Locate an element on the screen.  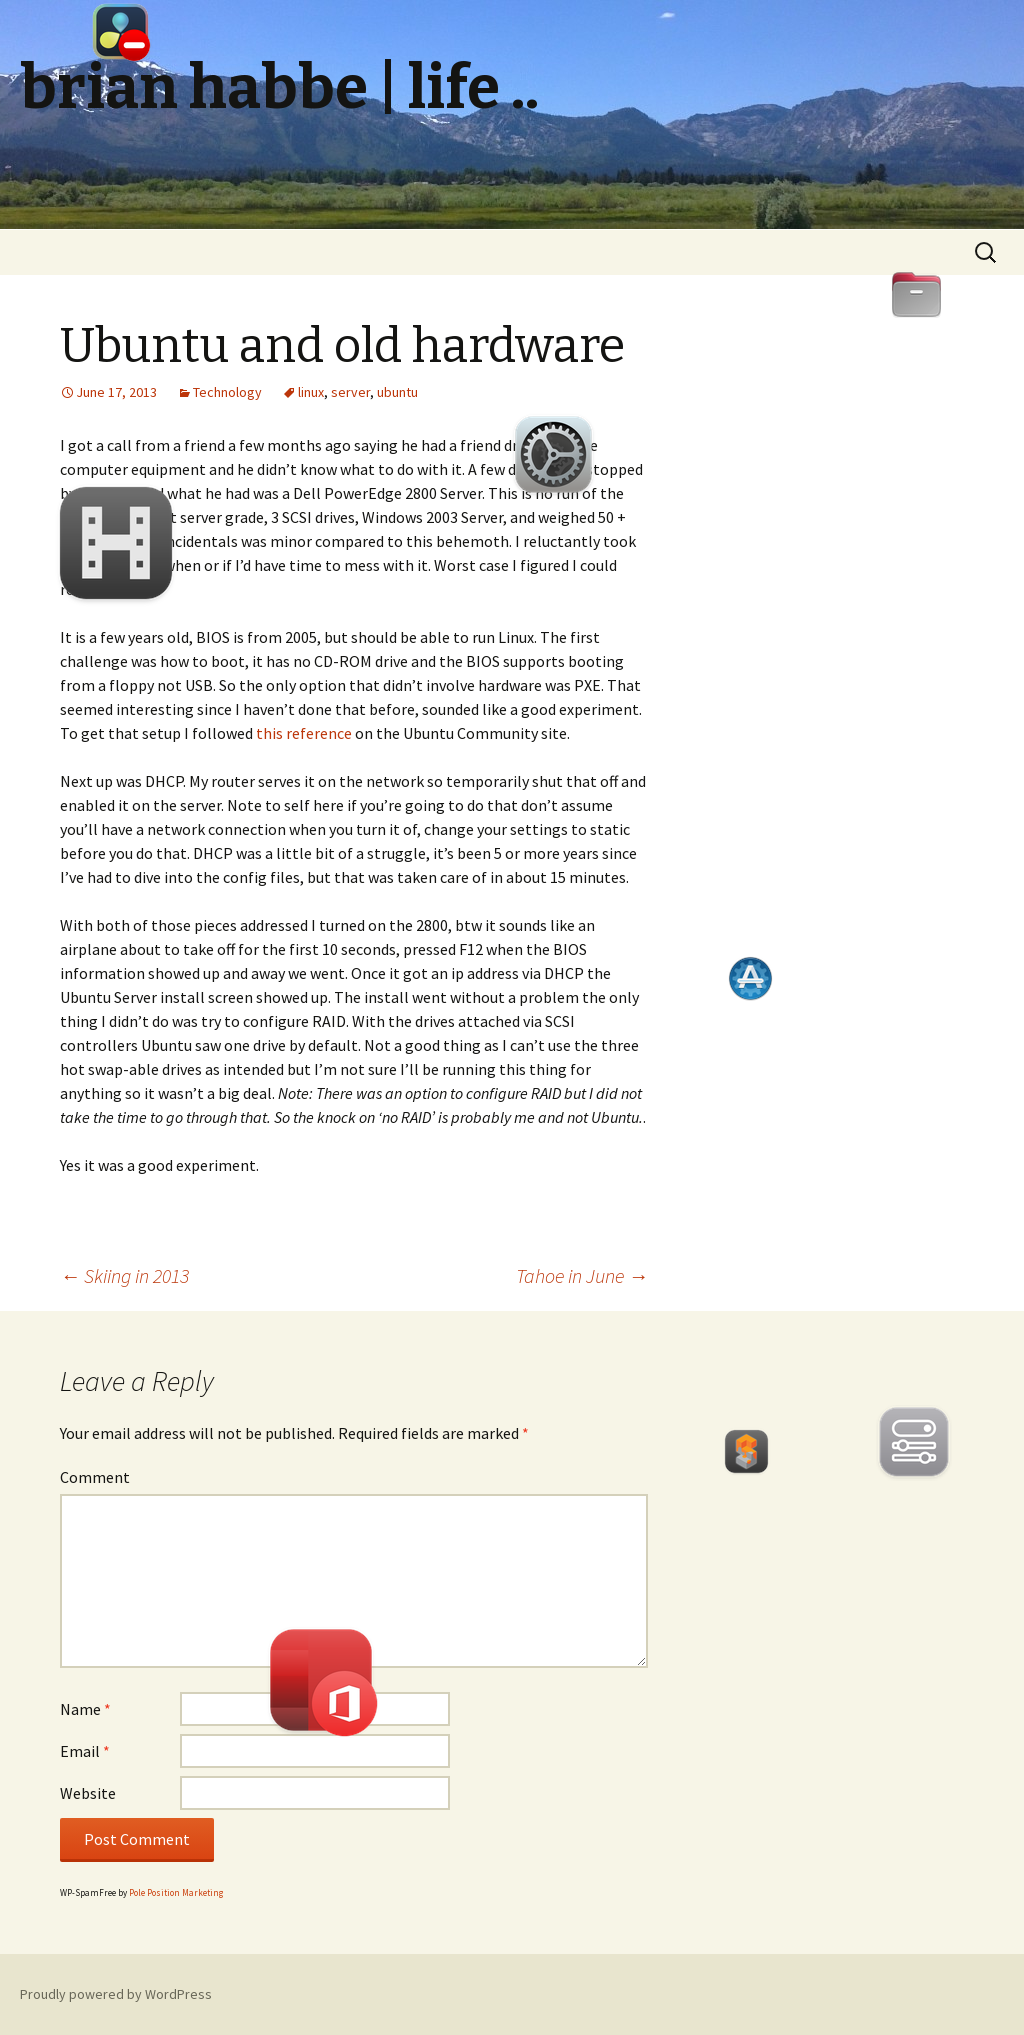
open software properties or driver settings is located at coordinates (750, 978).